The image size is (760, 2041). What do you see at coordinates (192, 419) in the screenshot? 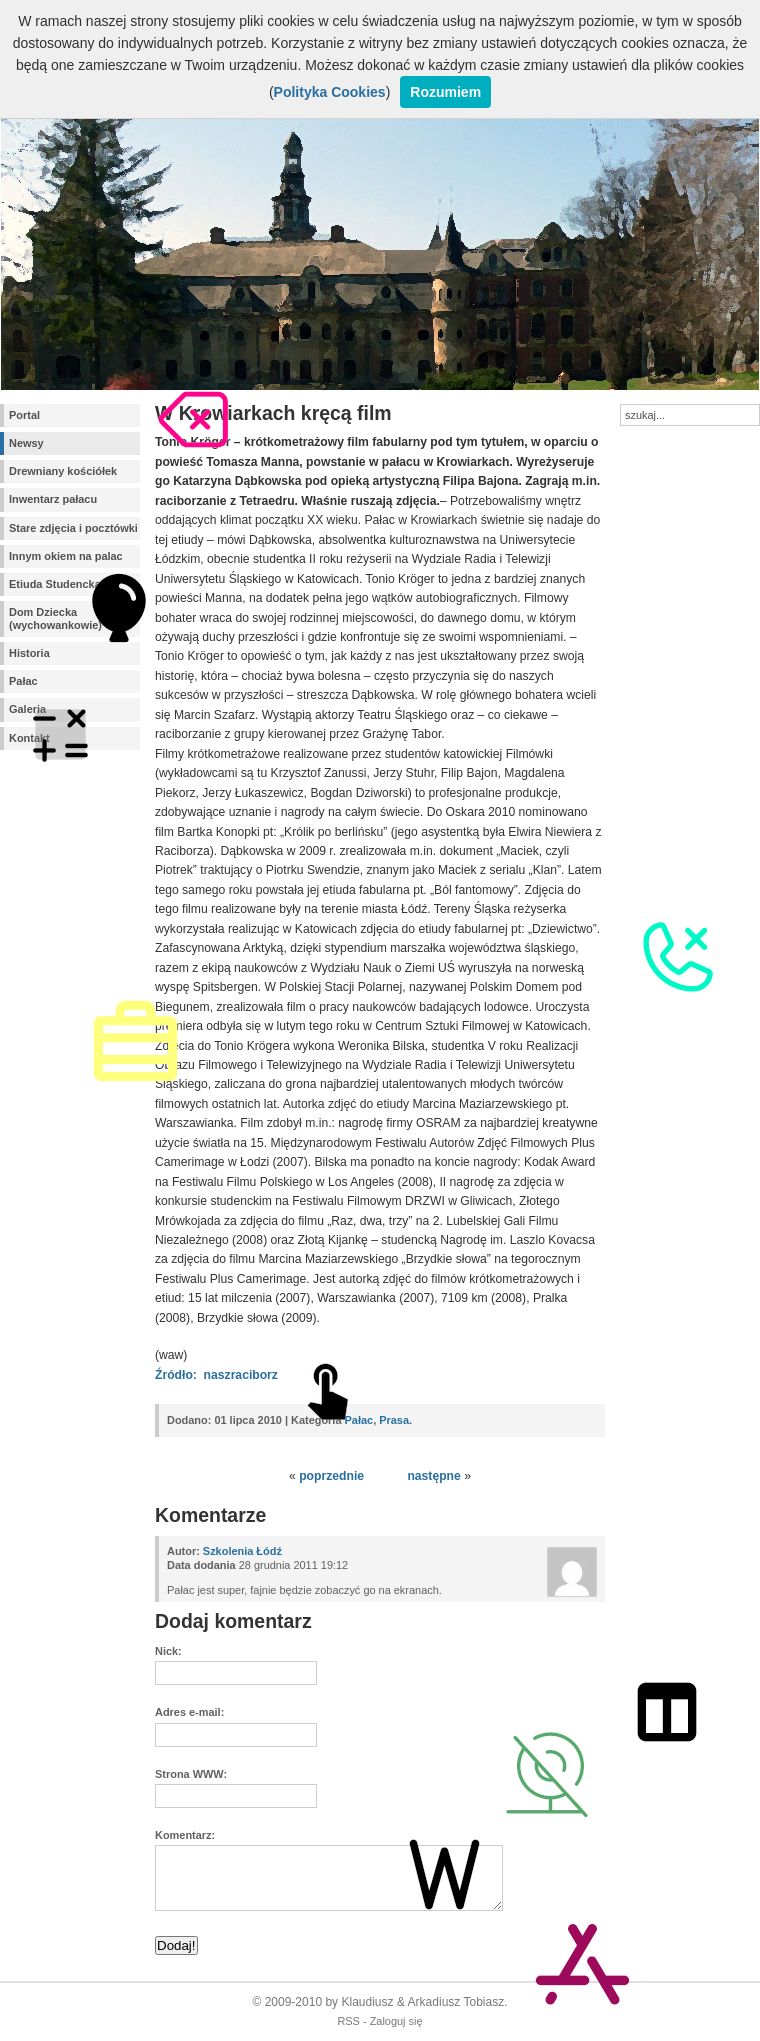
I see `delete the previous character` at bounding box center [192, 419].